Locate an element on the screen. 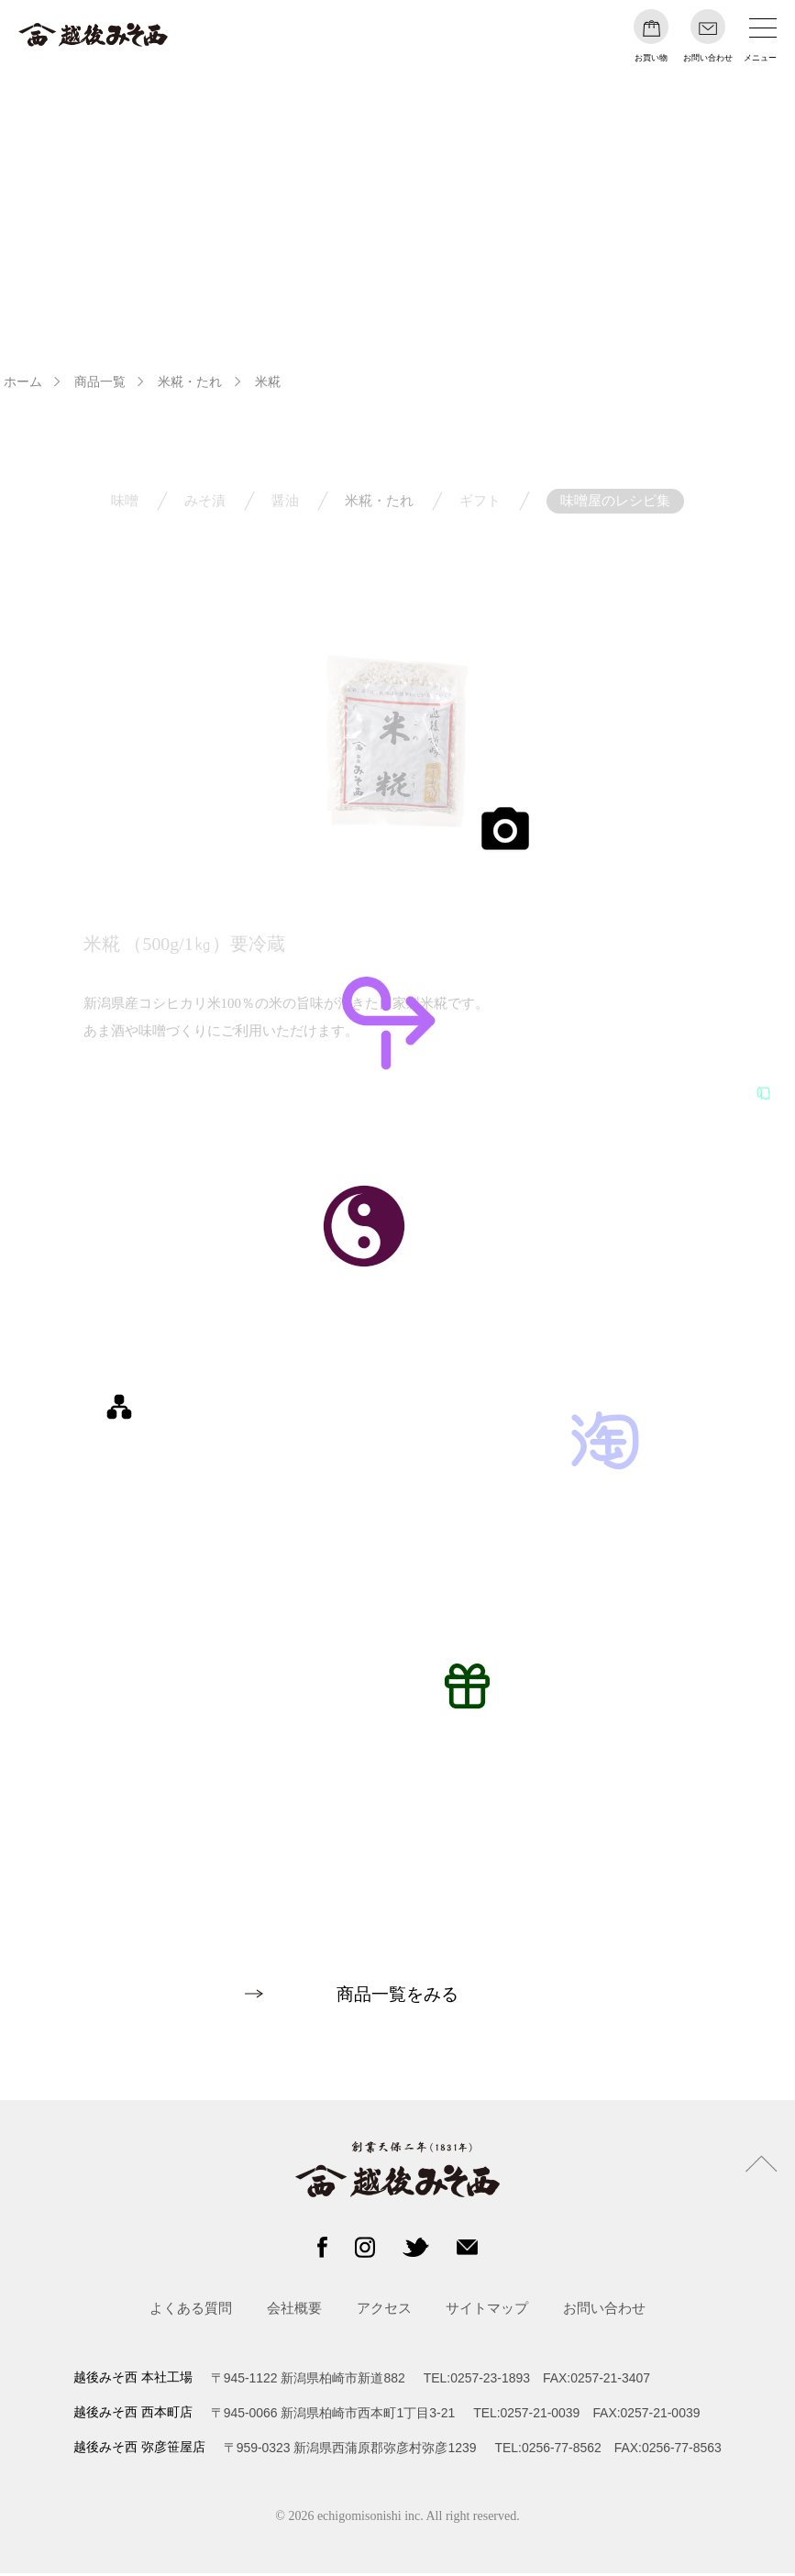  redo or repeat the last action is located at coordinates (386, 1021).